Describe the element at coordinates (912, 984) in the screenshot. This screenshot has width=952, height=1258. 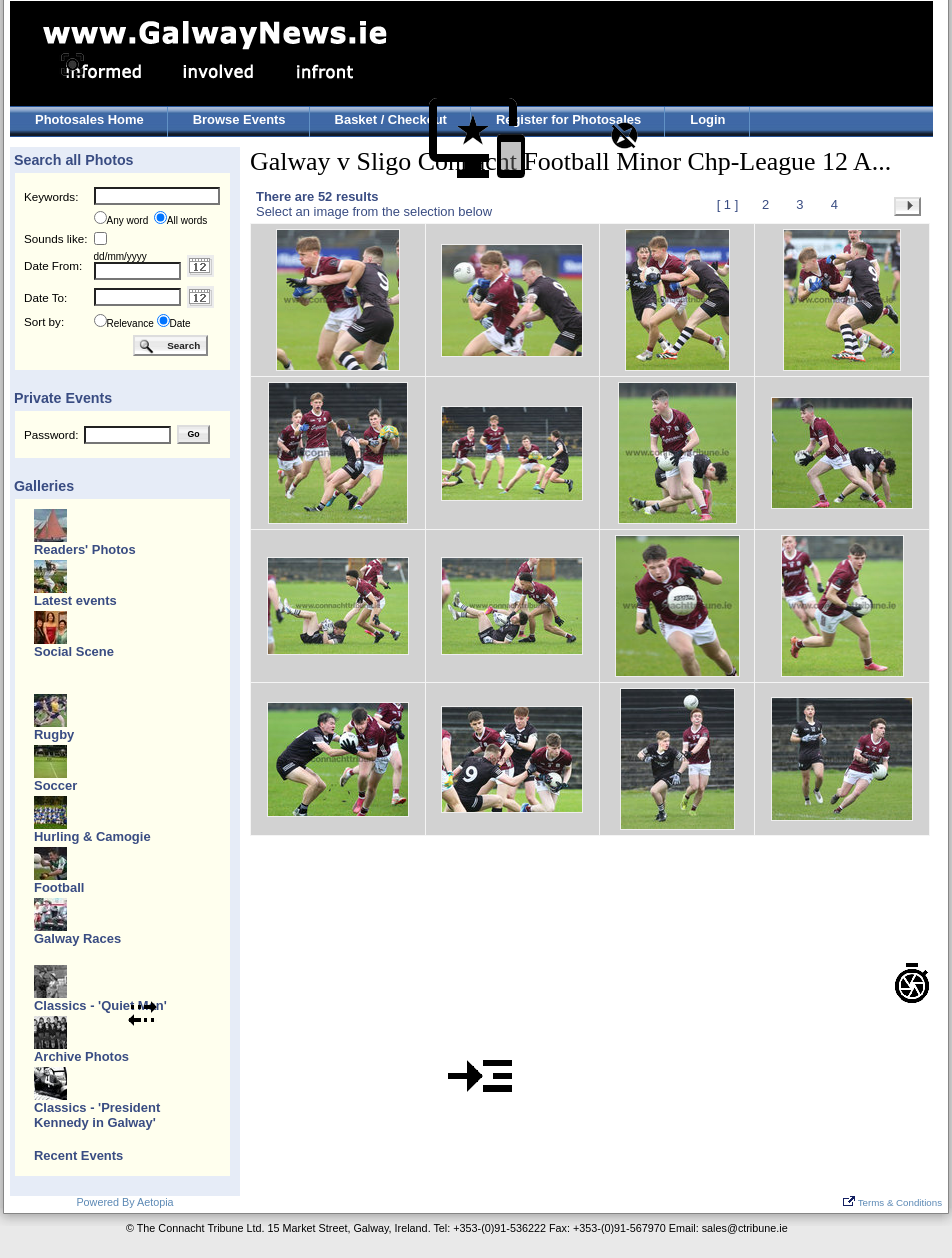
I see `adjust camera shutter speed settings` at that location.